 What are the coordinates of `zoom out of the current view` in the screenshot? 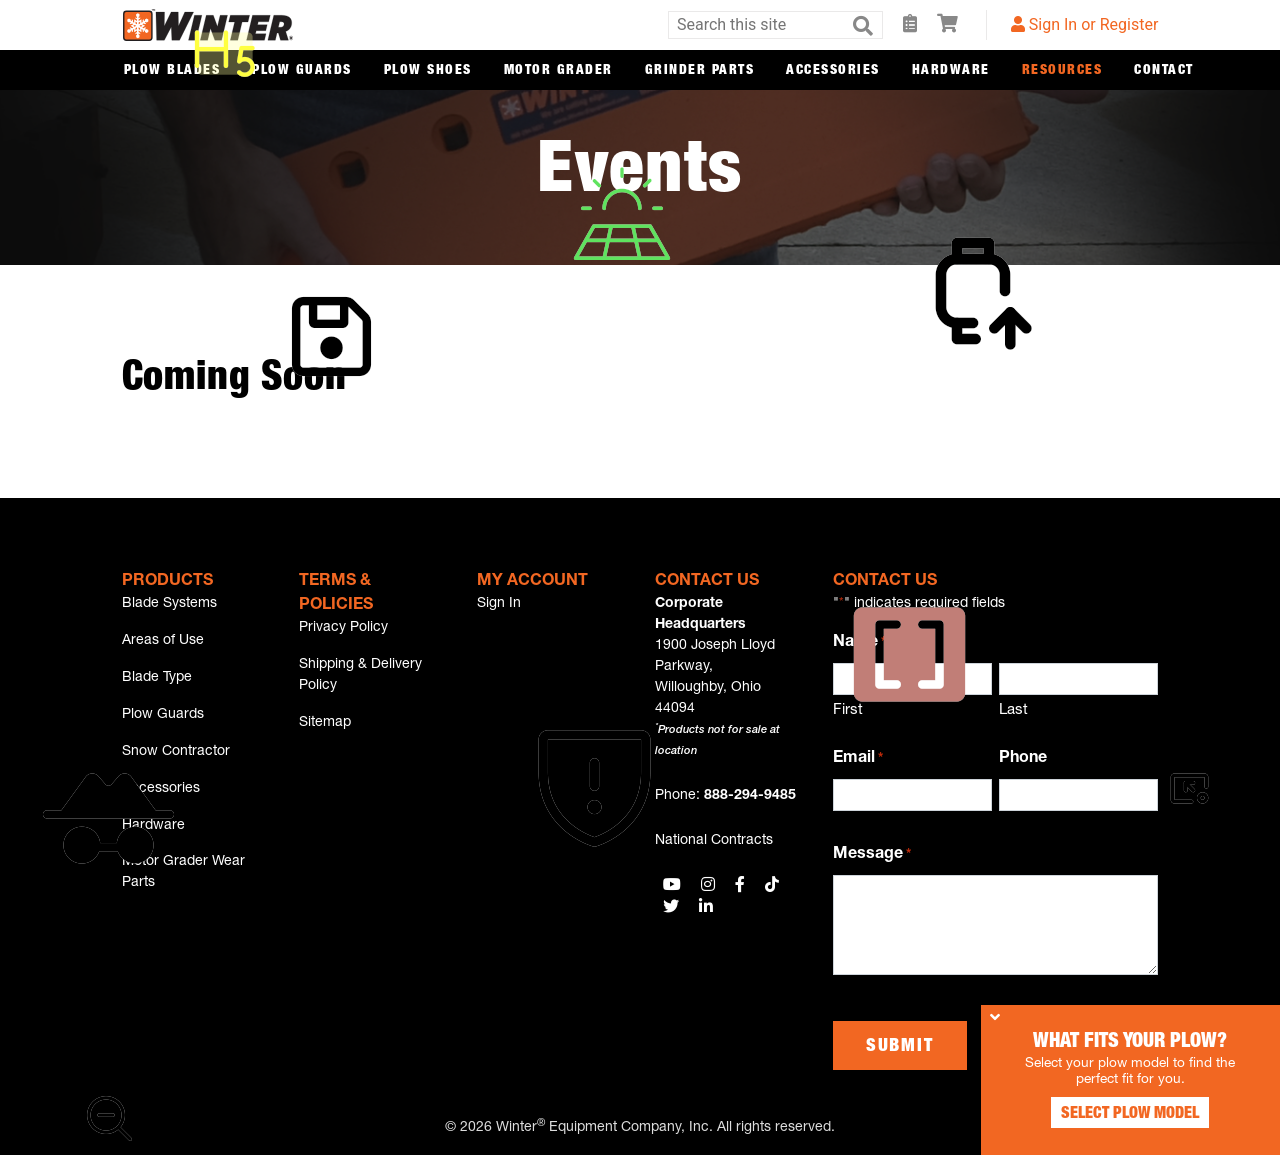 It's located at (109, 1118).